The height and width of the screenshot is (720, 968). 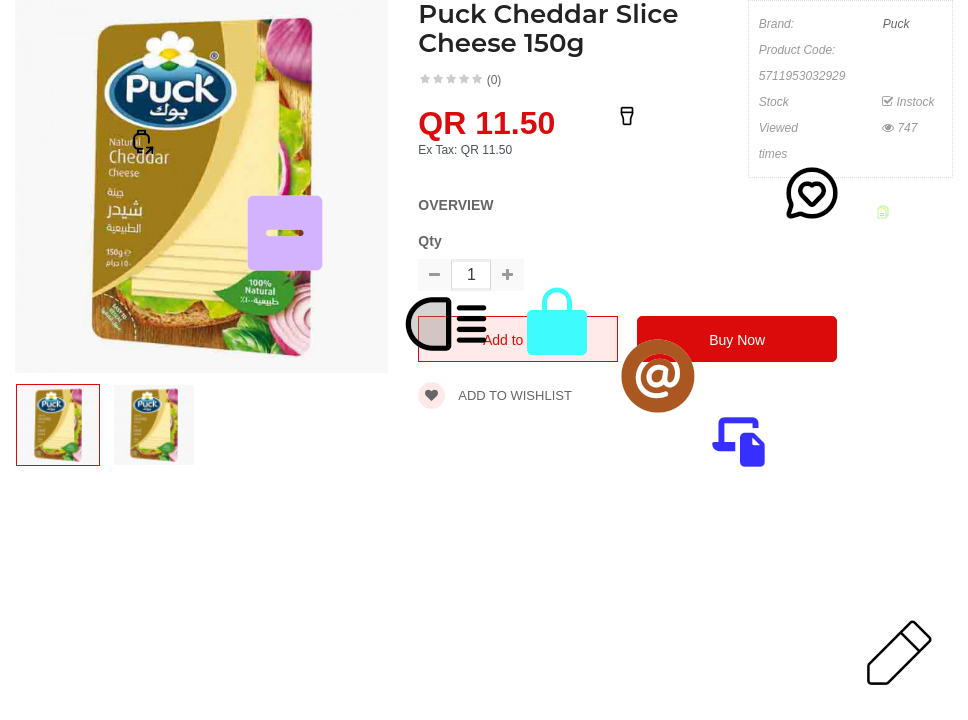 I want to click on access files on your computer, so click(x=740, y=442).